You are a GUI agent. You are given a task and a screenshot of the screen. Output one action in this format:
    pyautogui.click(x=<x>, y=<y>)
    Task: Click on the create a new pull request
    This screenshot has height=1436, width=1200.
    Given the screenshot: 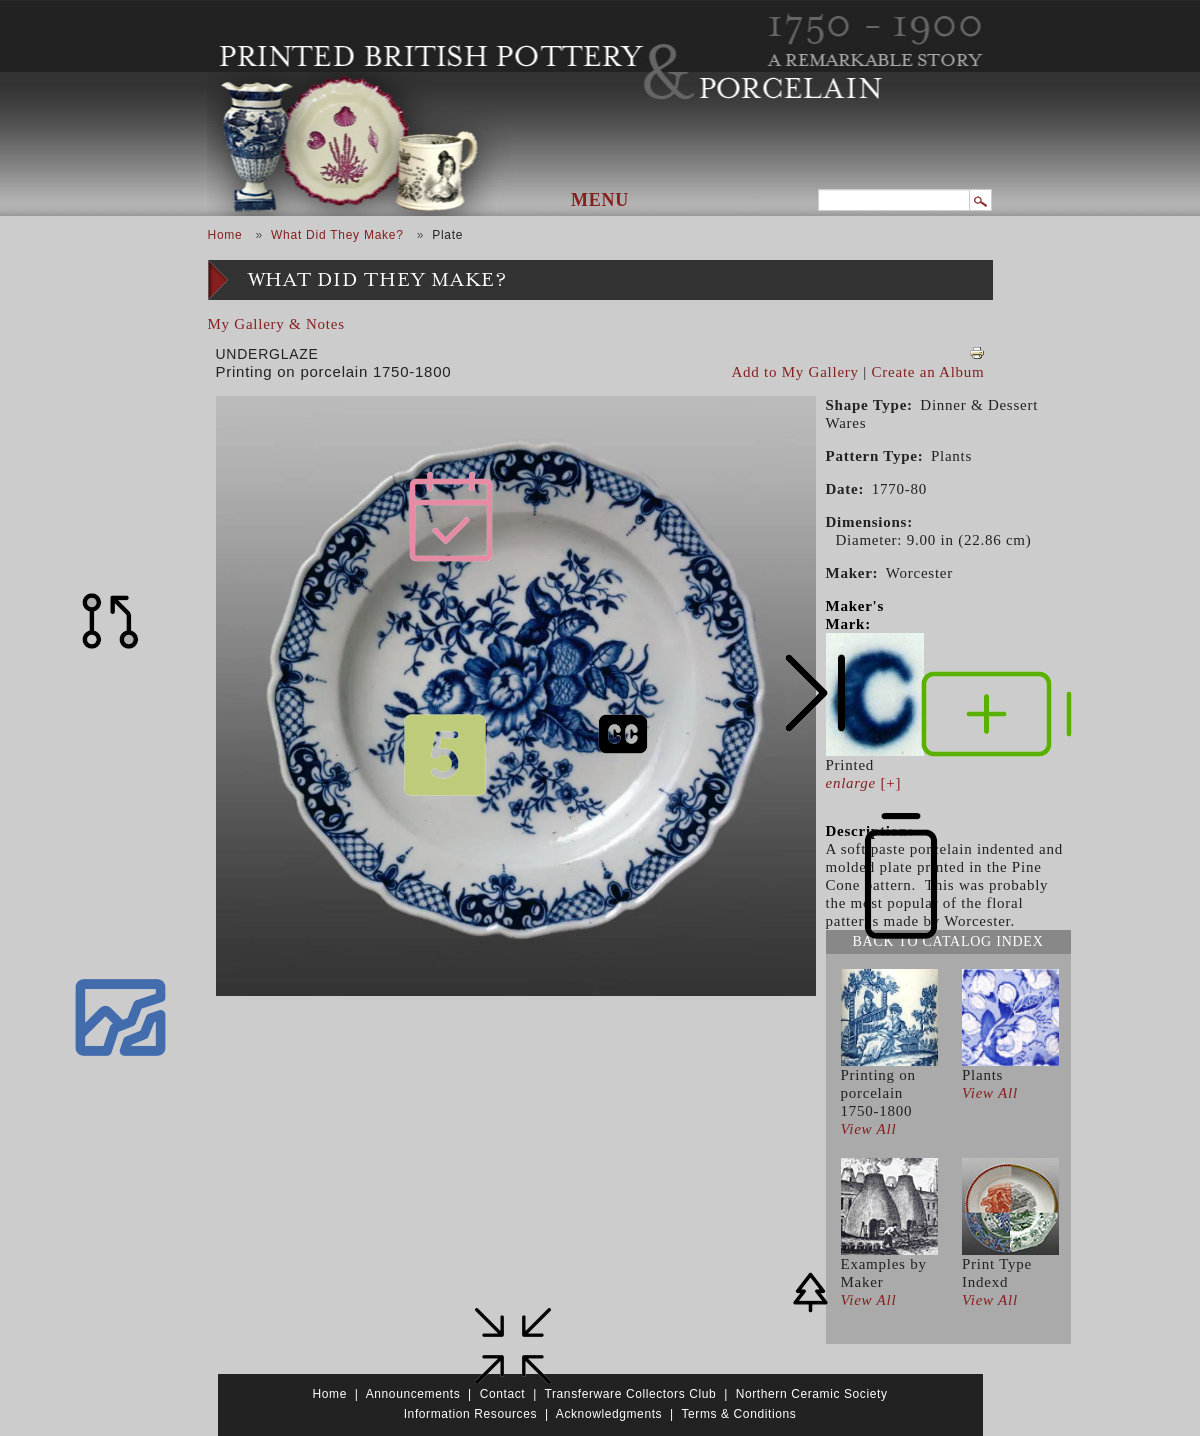 What is the action you would take?
    pyautogui.click(x=108, y=621)
    